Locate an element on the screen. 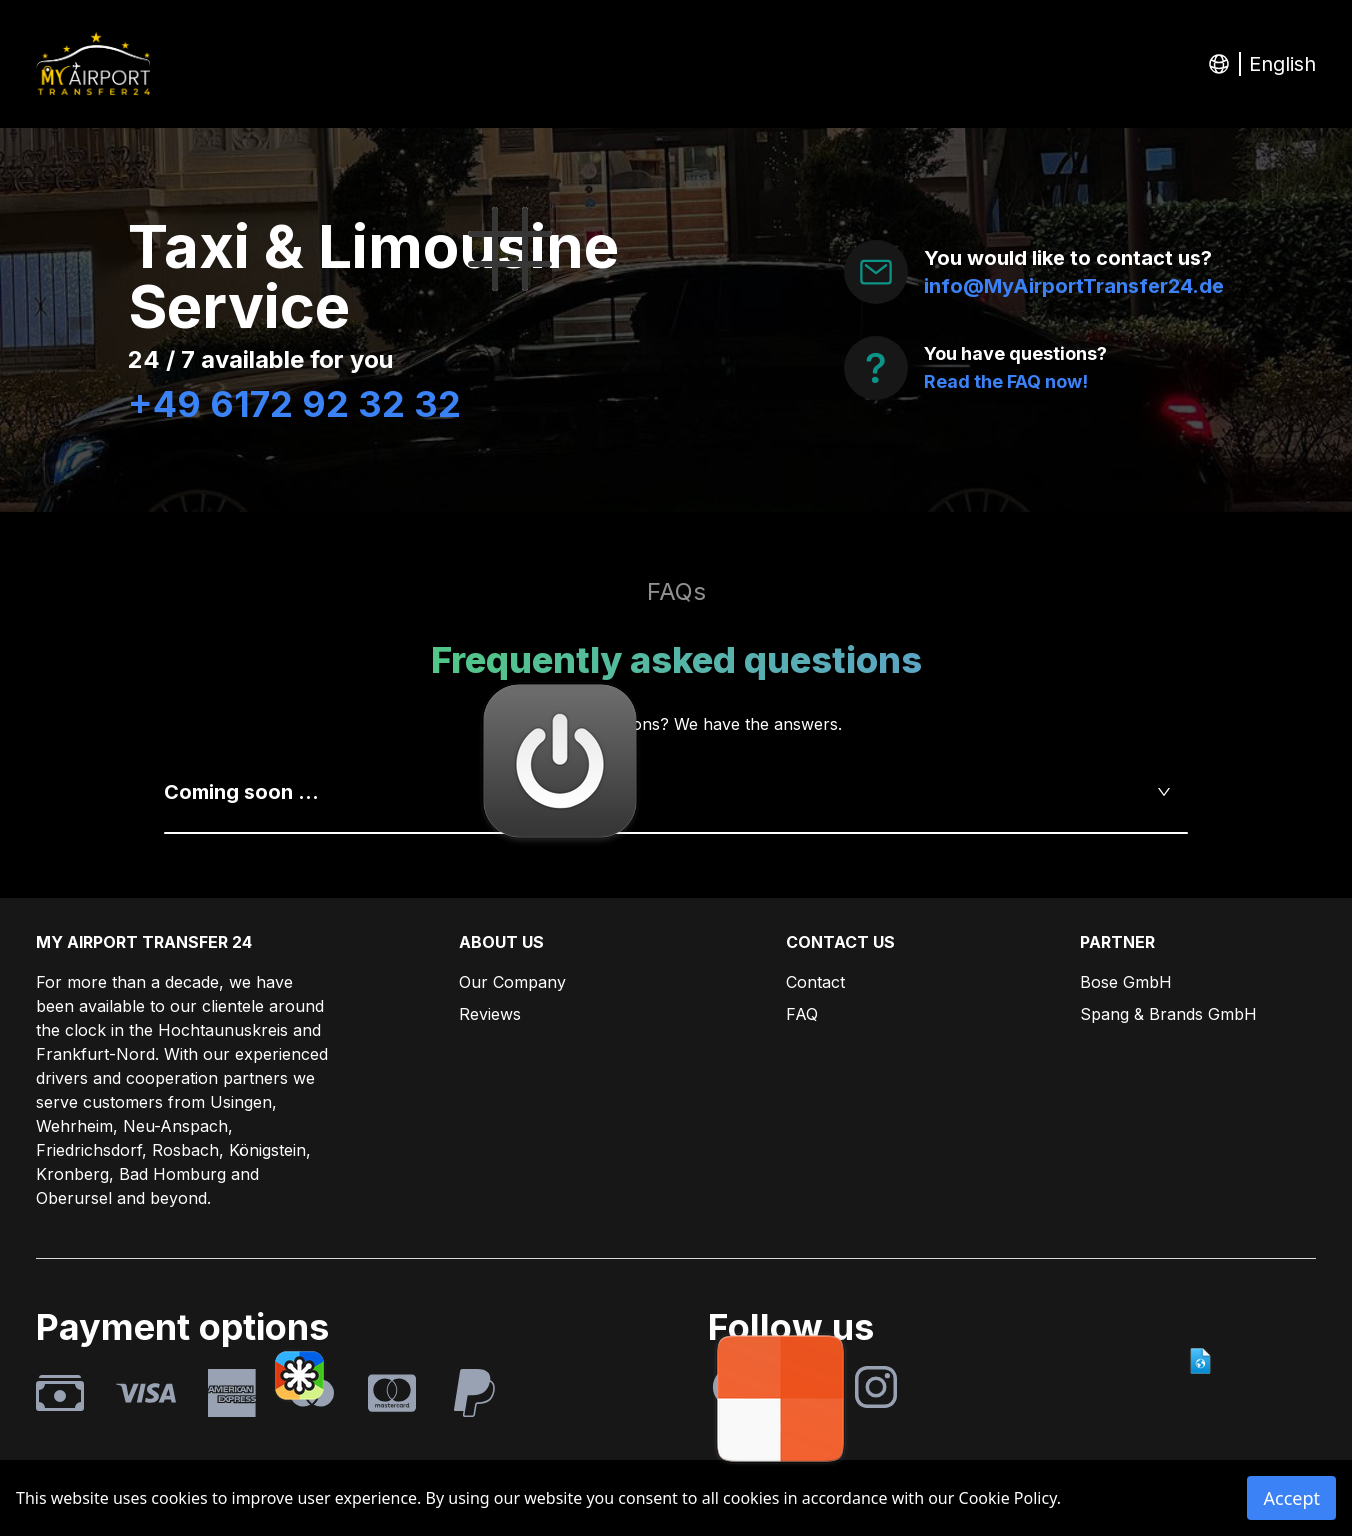 The height and width of the screenshot is (1536, 1352). open session or power settings is located at coordinates (560, 761).